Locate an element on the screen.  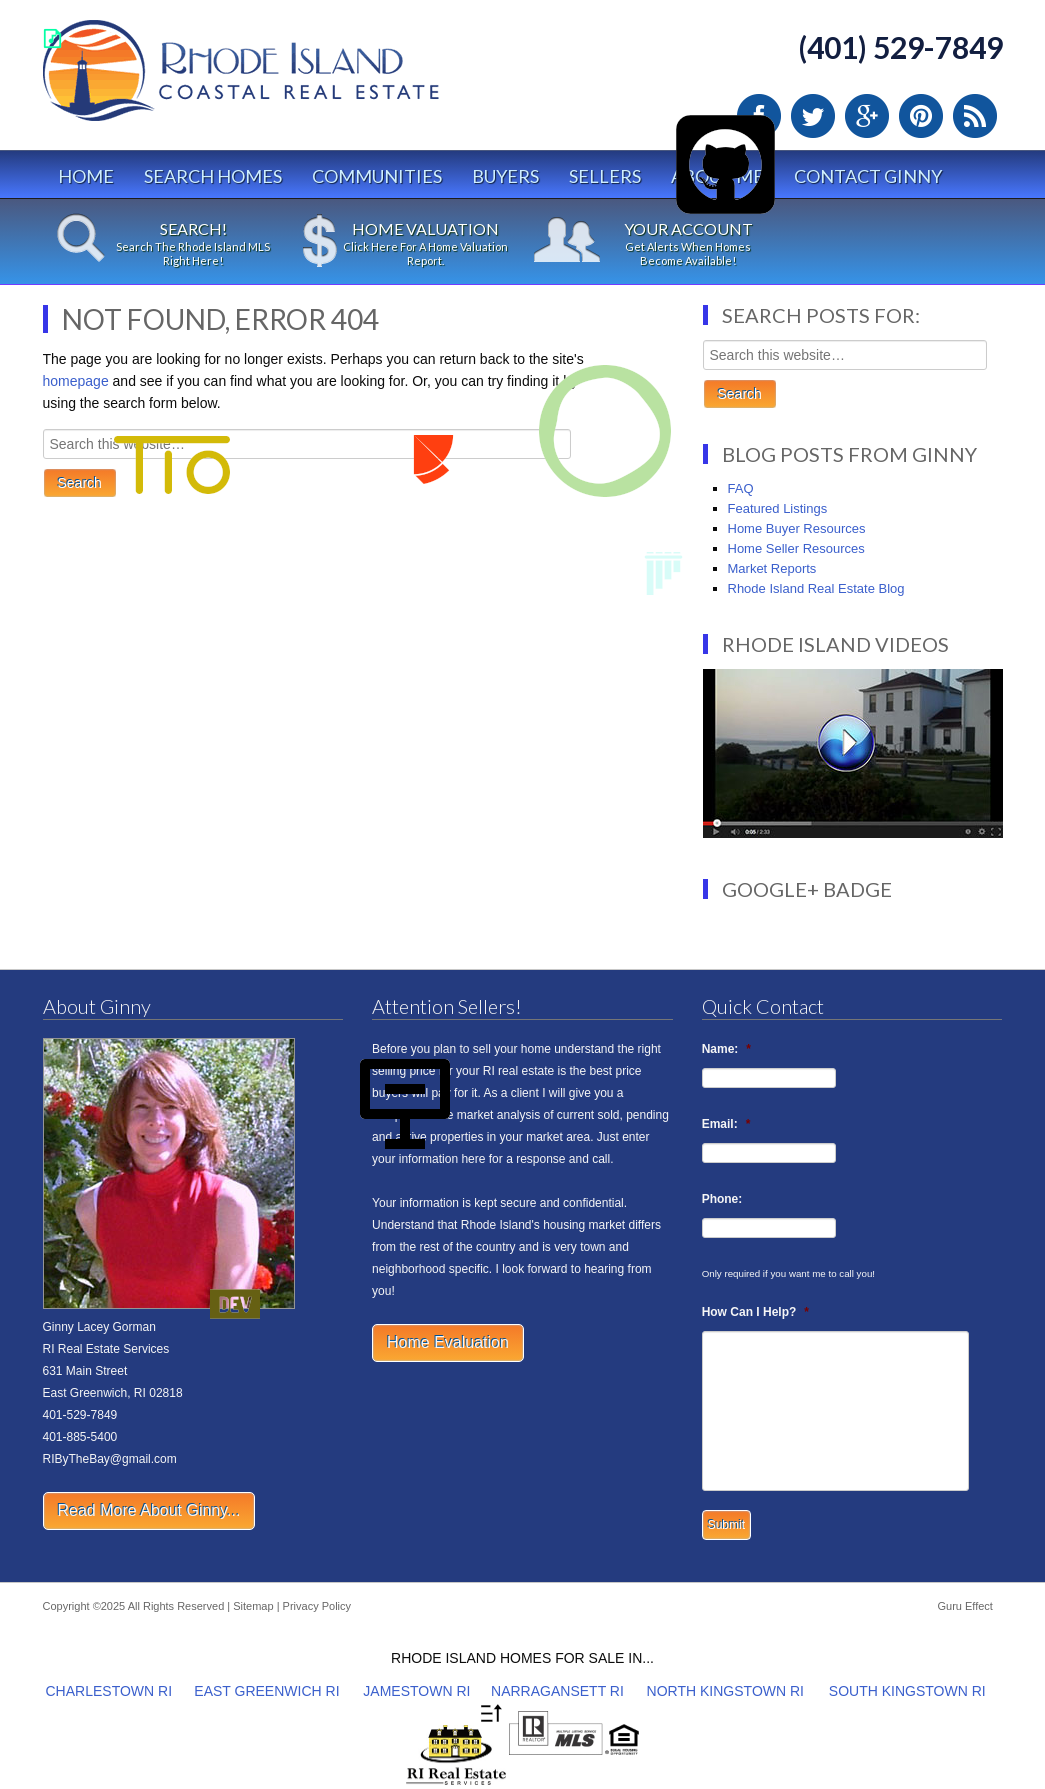
sort items in ascending order is located at coordinates (490, 1713).